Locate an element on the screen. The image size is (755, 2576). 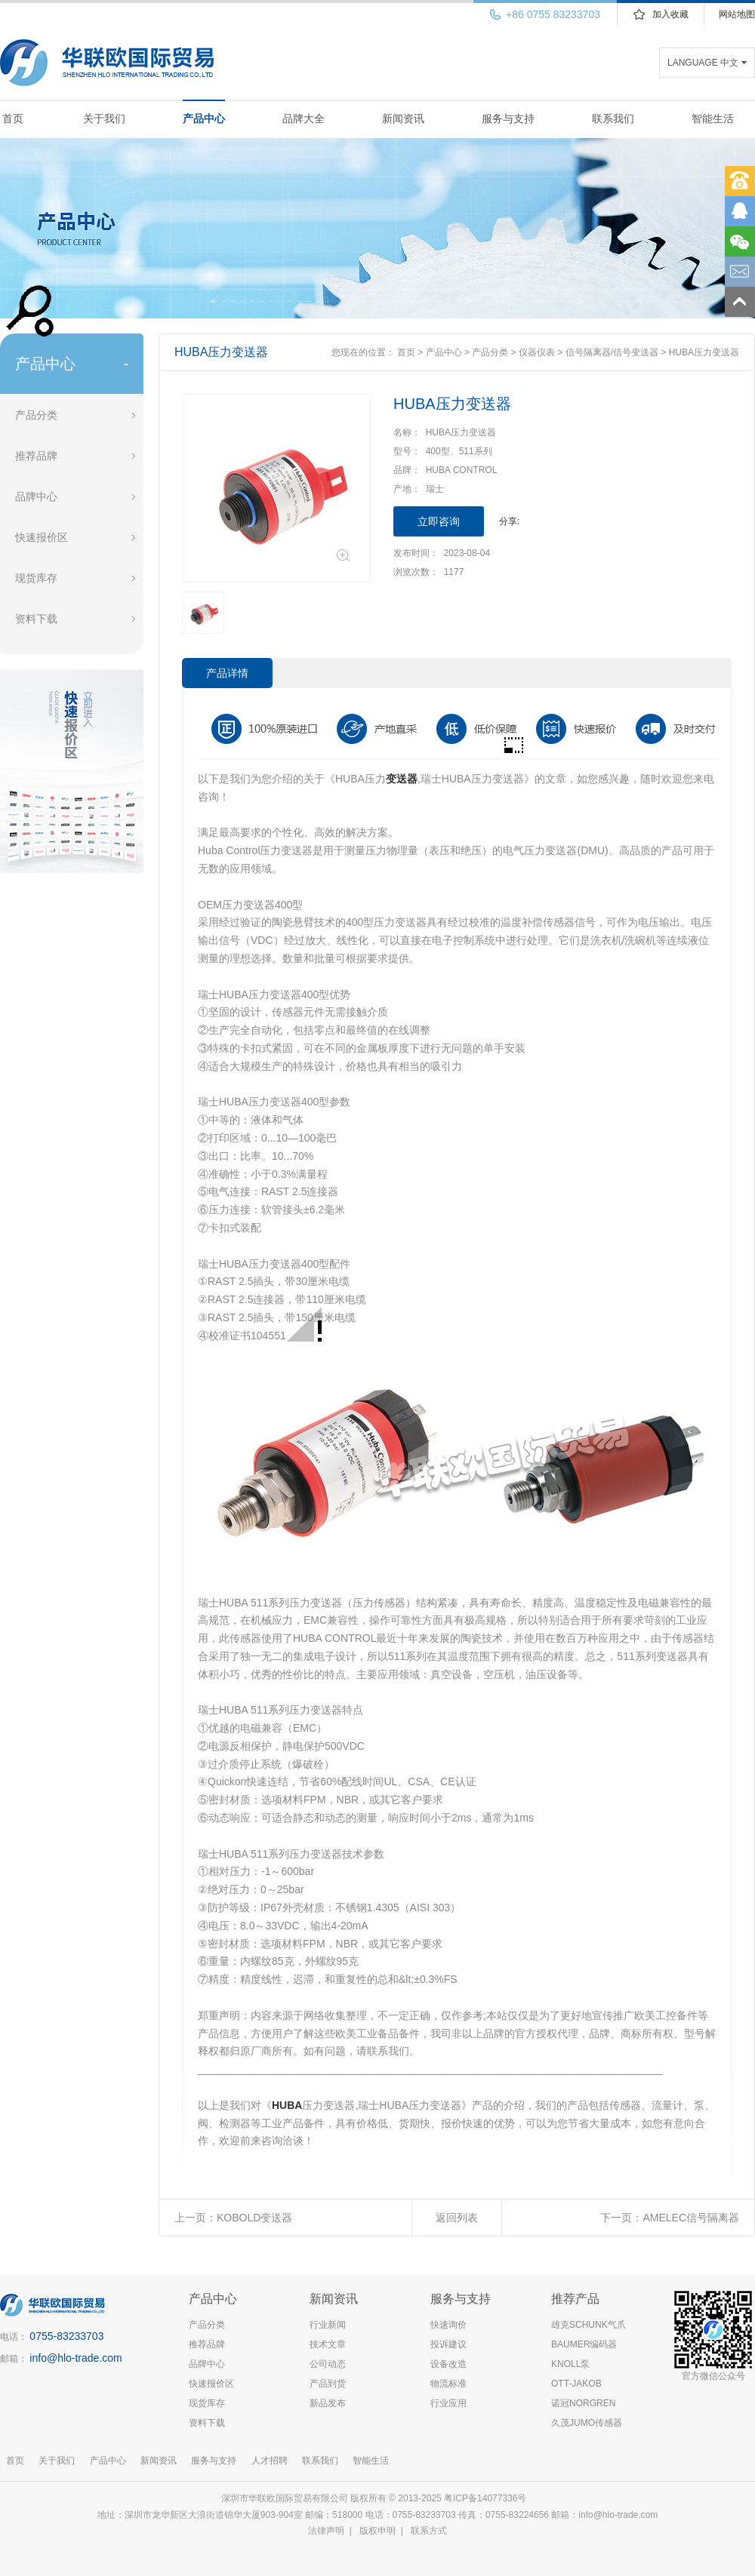
resize image to small dimensions is located at coordinates (513, 745).